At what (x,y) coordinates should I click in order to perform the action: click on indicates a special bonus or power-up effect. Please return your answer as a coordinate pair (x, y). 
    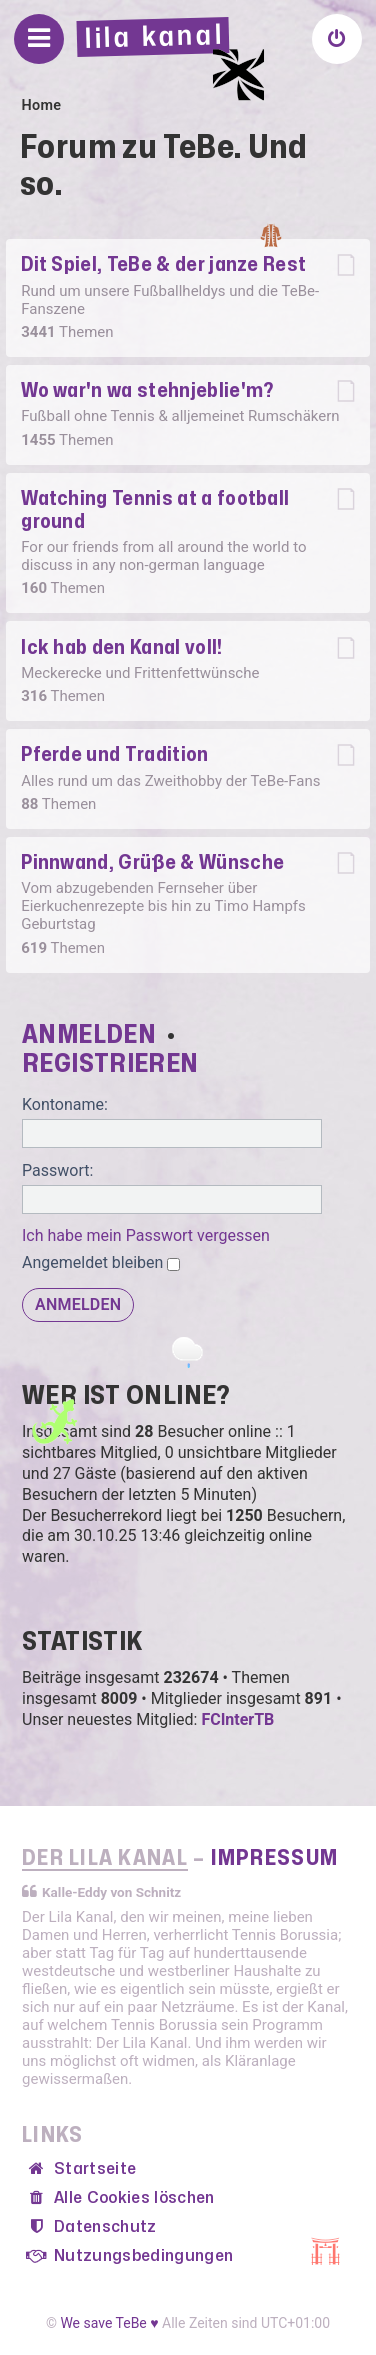
    Looking at the image, I should click on (238, 74).